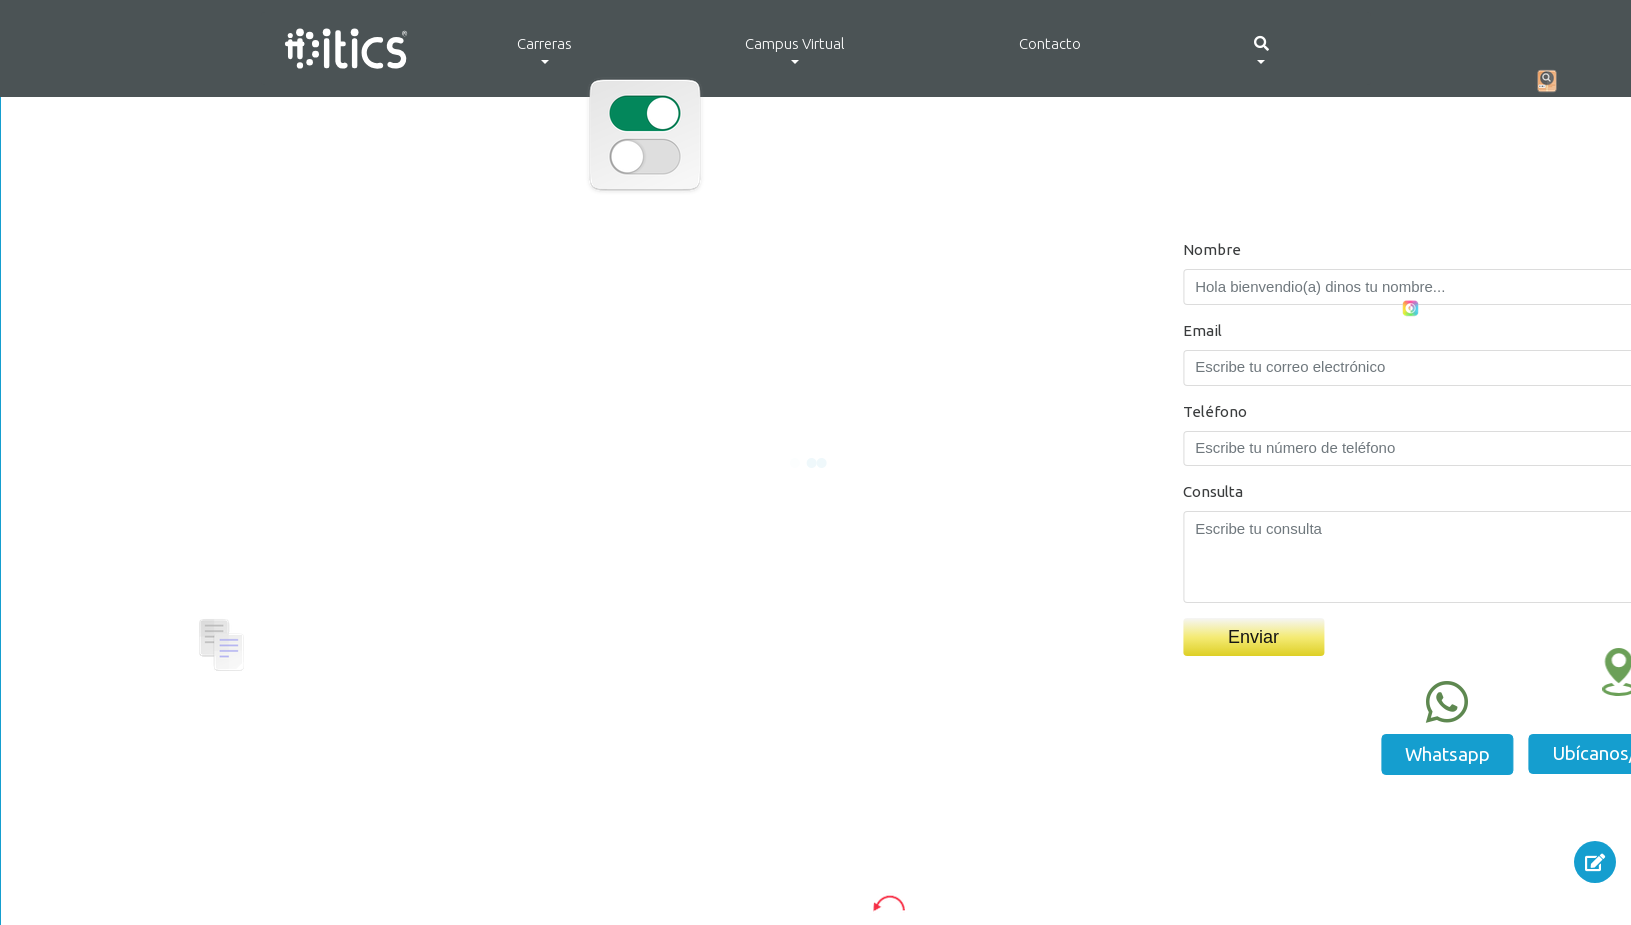 The height and width of the screenshot is (925, 1631). I want to click on open gnome tweaks to customize desktop settings, so click(645, 135).